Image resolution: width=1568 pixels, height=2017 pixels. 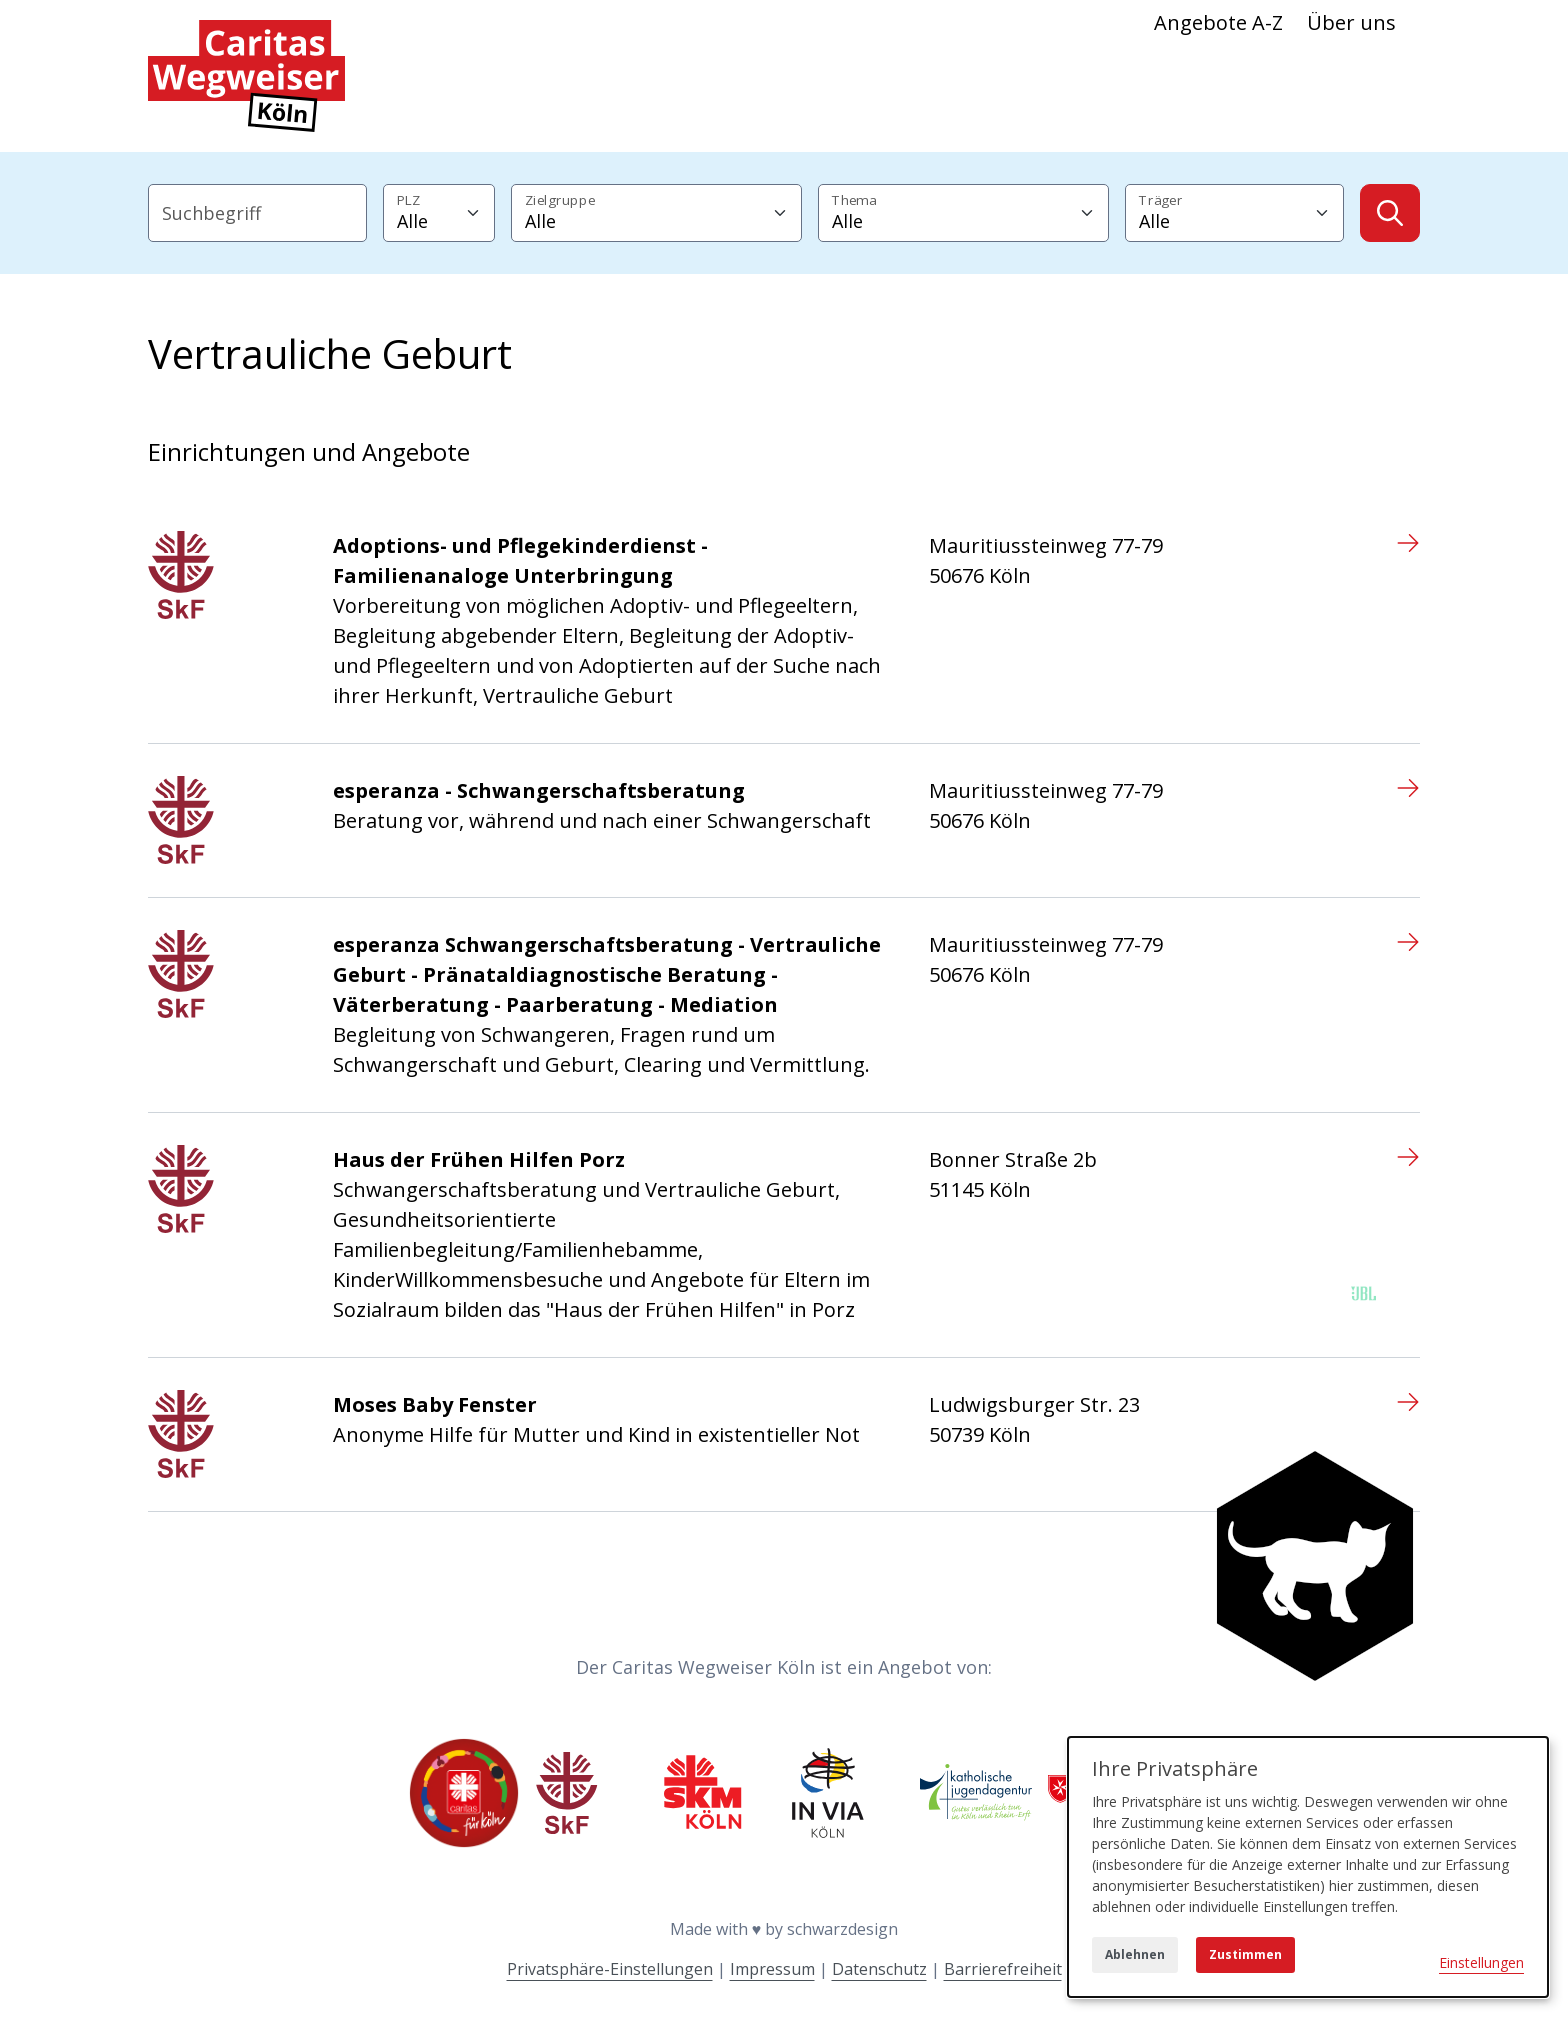 I want to click on JBL brand logo, so click(x=1363, y=1293).